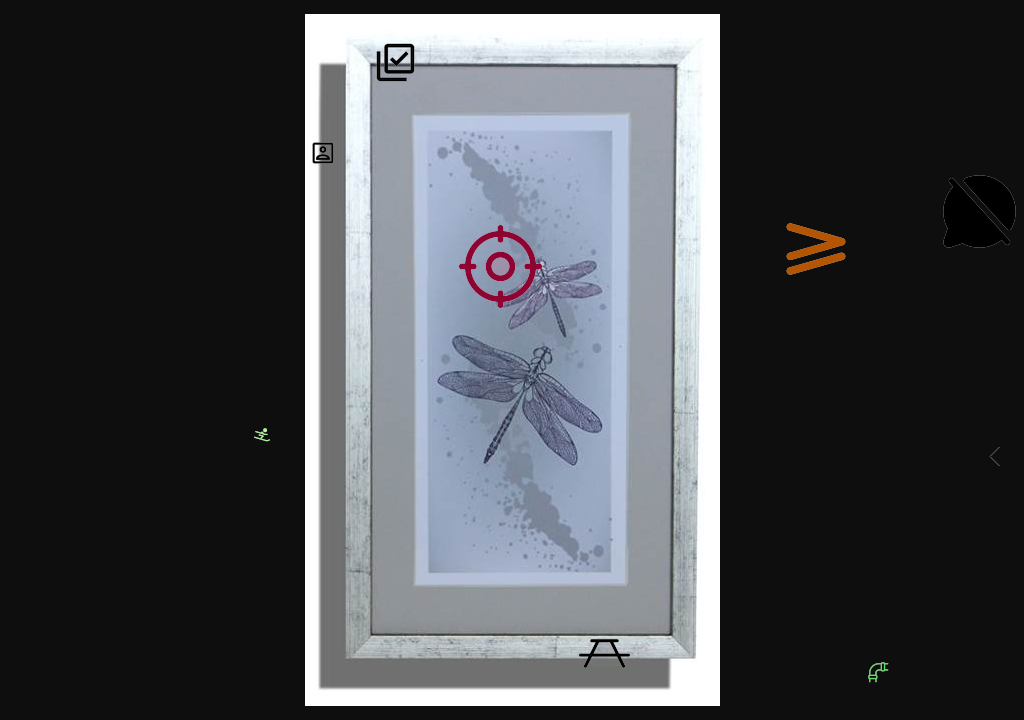 Image resolution: width=1024 pixels, height=720 pixels. I want to click on center map on current location, so click(500, 266).